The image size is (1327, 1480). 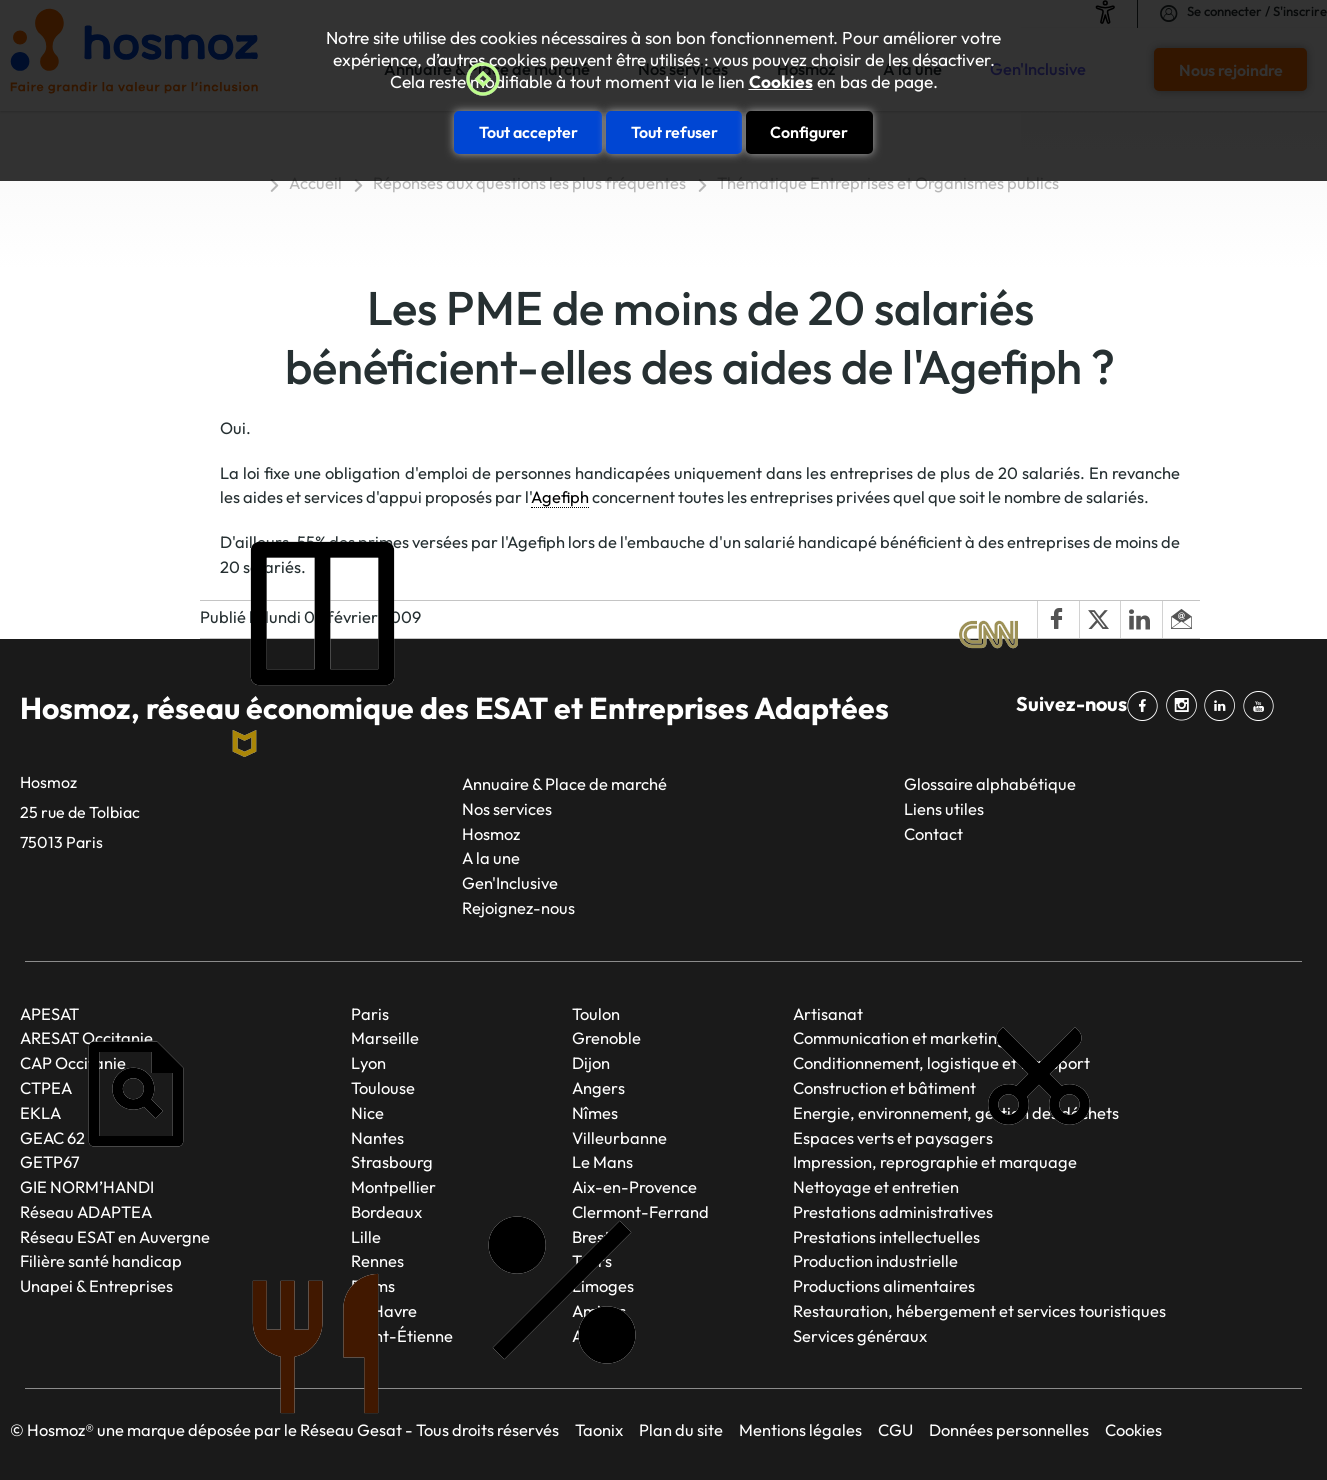 What do you see at coordinates (988, 634) in the screenshot?
I see `open the CNN news app` at bounding box center [988, 634].